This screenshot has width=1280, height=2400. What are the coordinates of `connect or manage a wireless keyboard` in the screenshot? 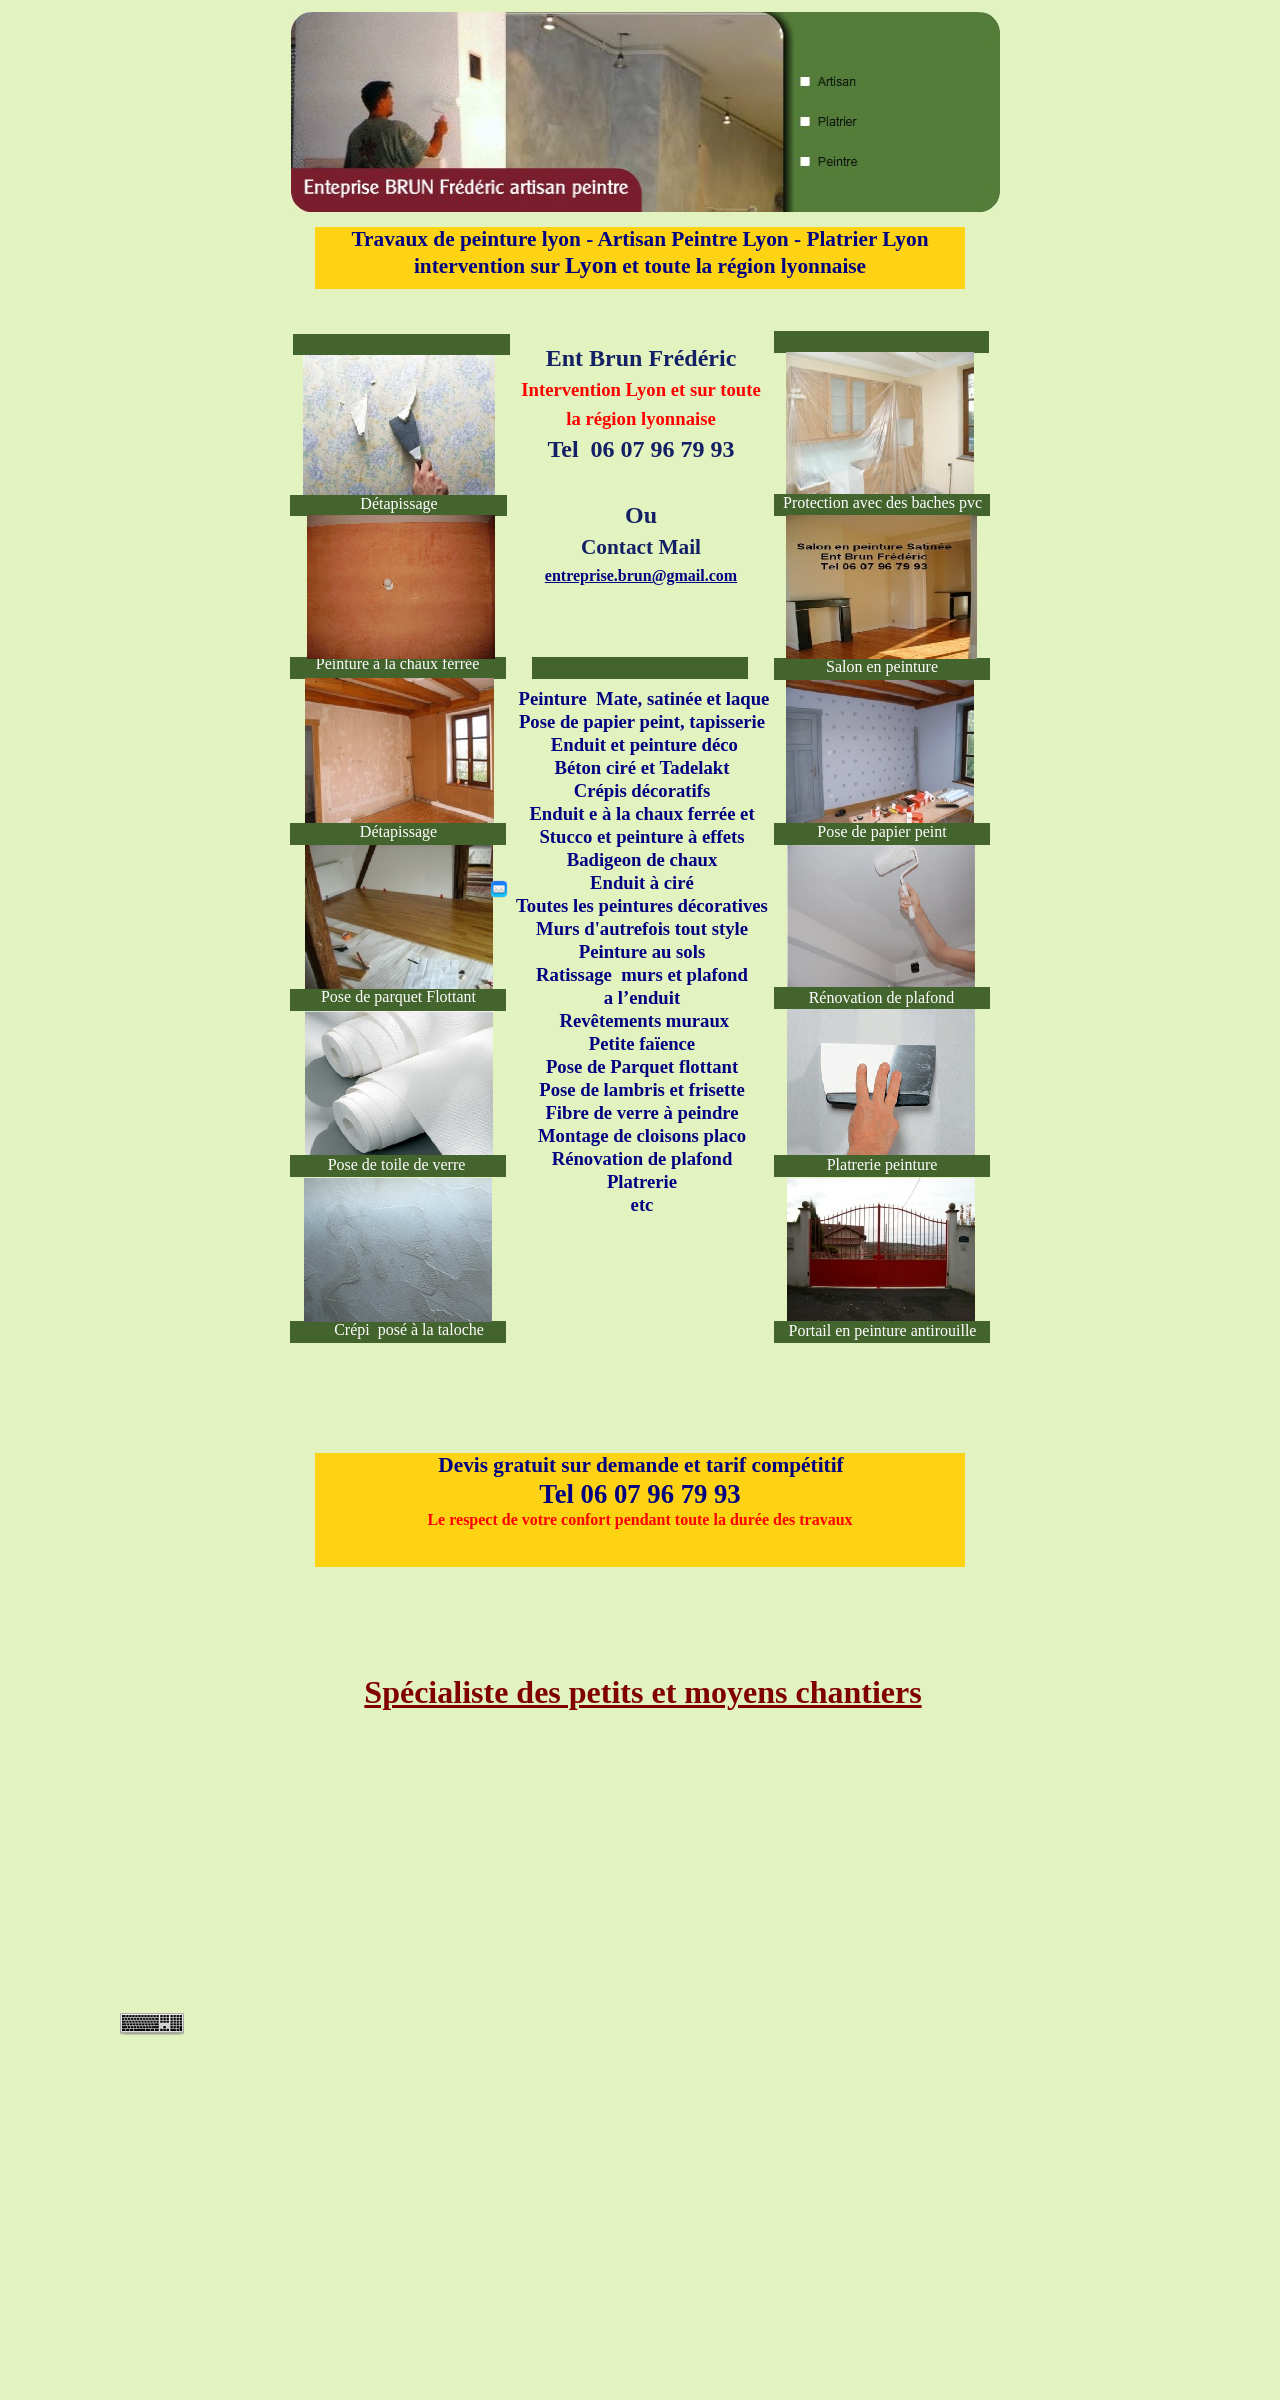 It's located at (152, 2023).